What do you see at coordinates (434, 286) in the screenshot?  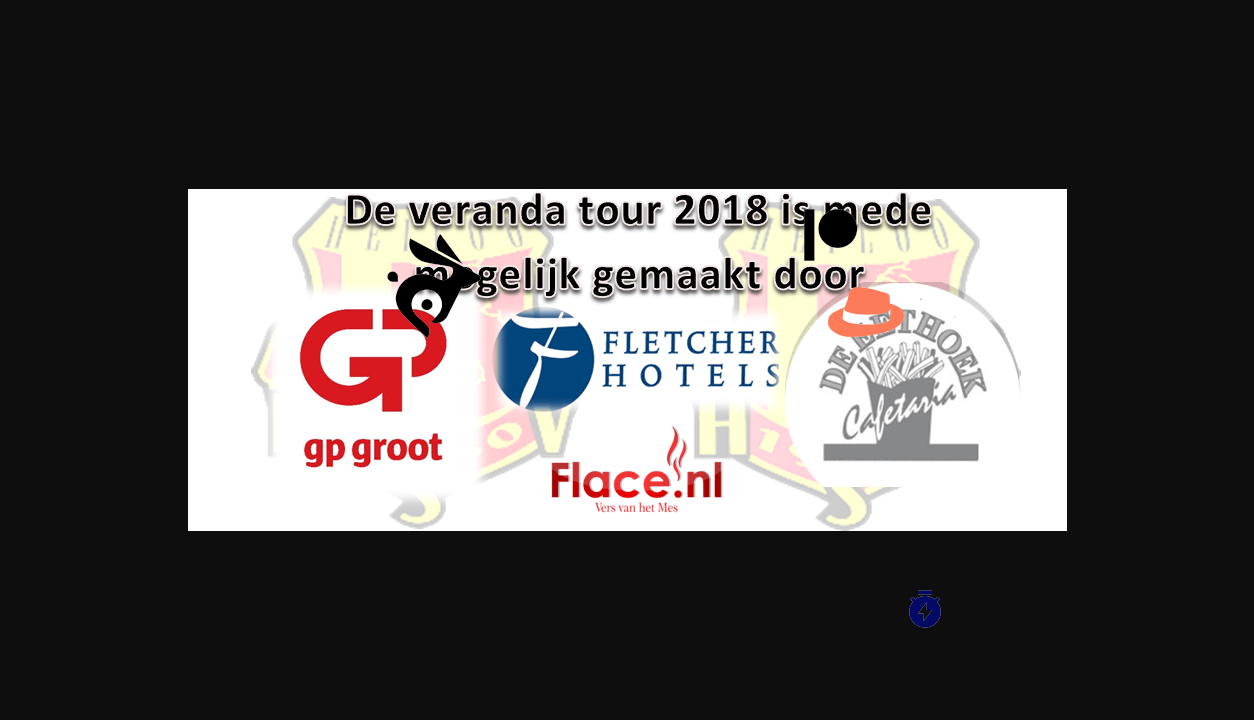 I see `bunny.net logo` at bounding box center [434, 286].